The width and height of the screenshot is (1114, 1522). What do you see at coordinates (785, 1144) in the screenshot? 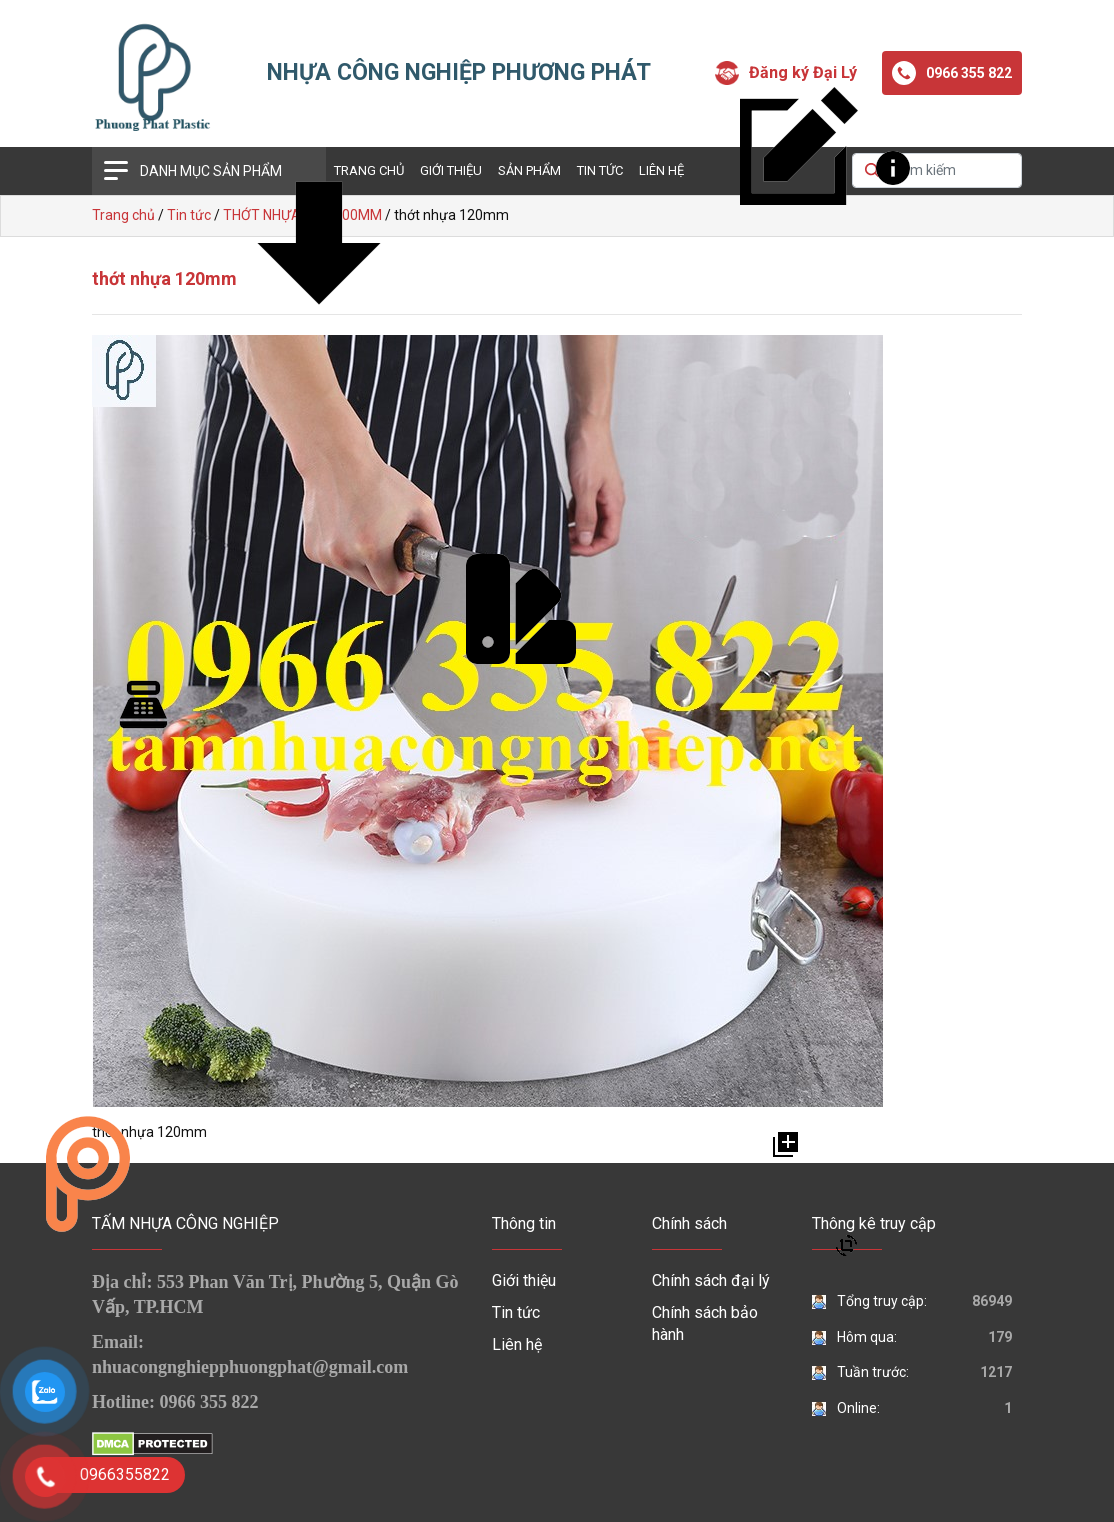
I see `add to queue` at bounding box center [785, 1144].